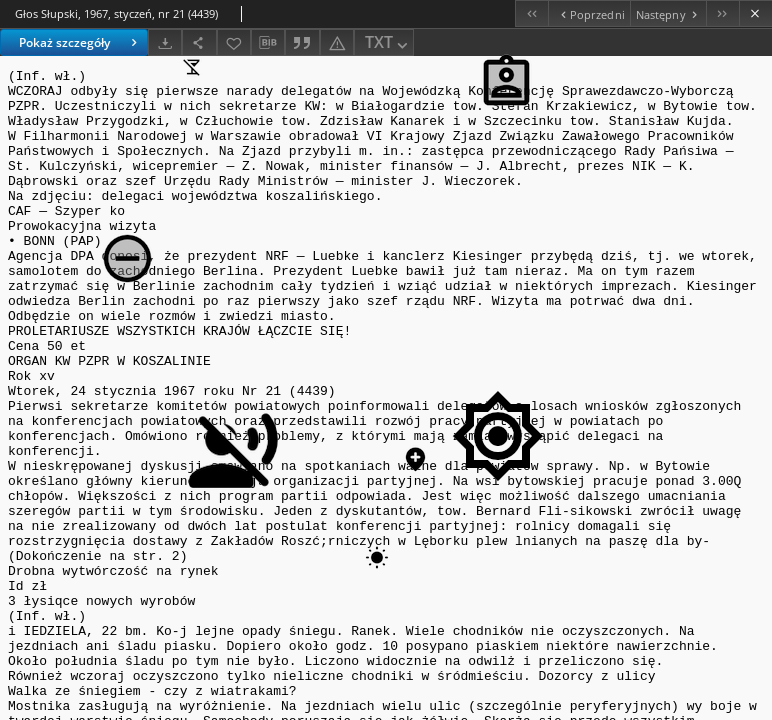  I want to click on add a new location pin to the map, so click(415, 459).